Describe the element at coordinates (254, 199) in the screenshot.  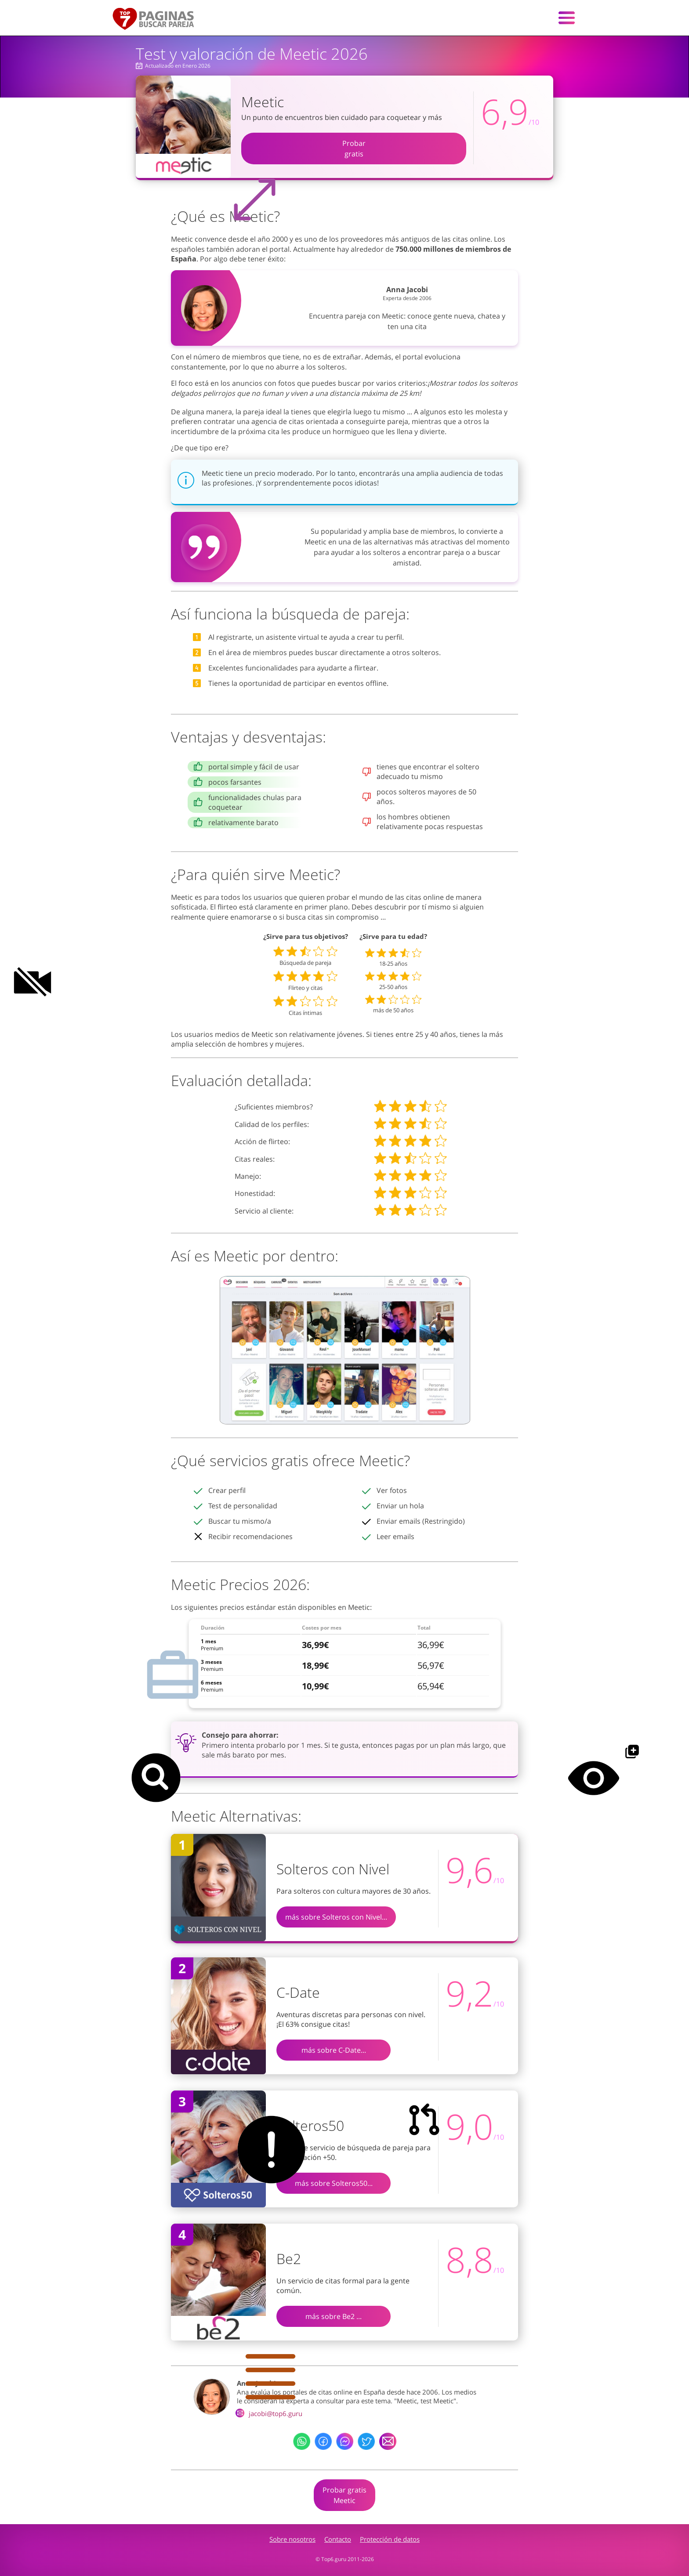
I see `resize window or element` at that location.